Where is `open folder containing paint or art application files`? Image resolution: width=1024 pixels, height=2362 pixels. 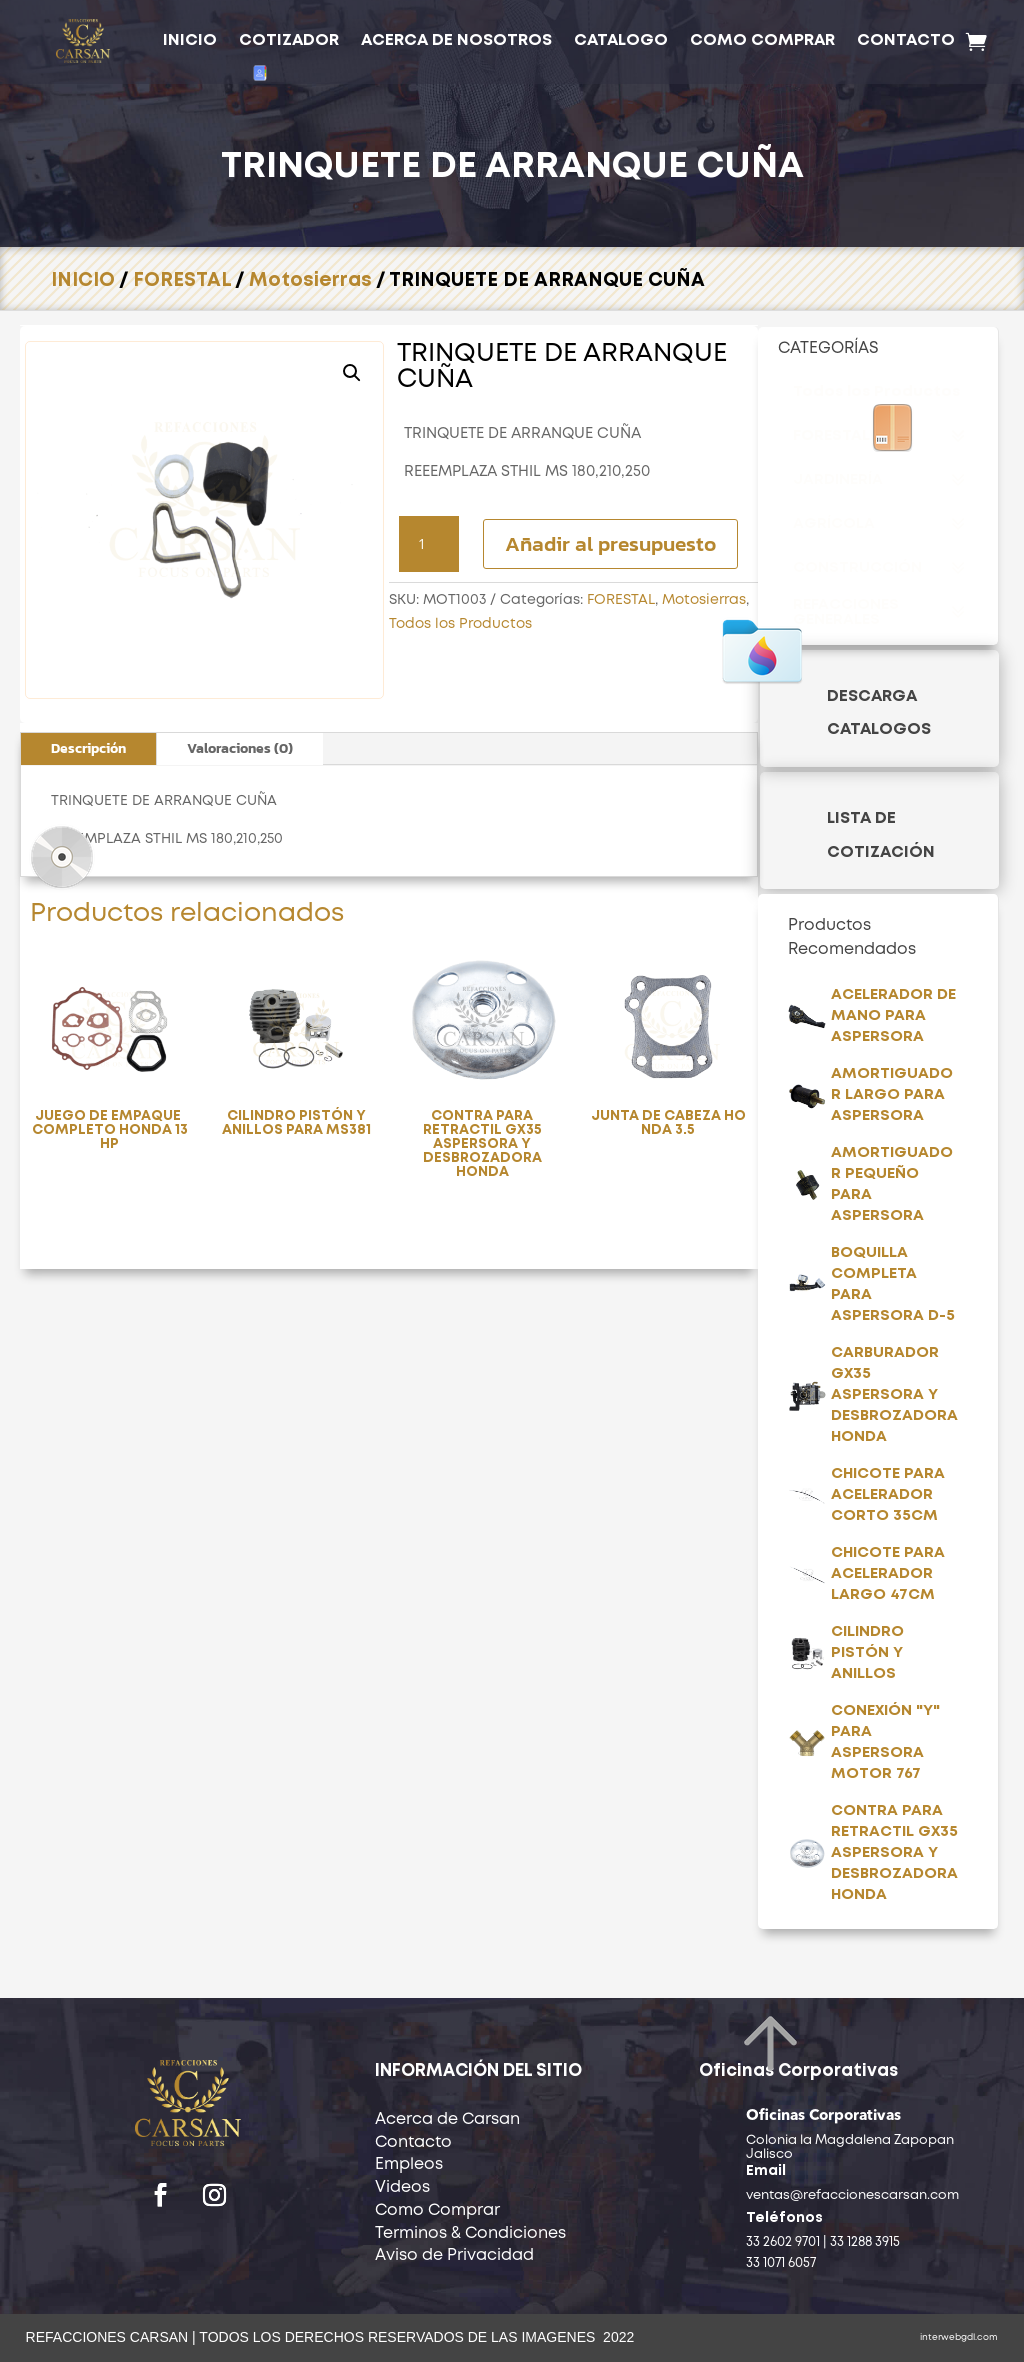
open folder containing paint or art application files is located at coordinates (762, 653).